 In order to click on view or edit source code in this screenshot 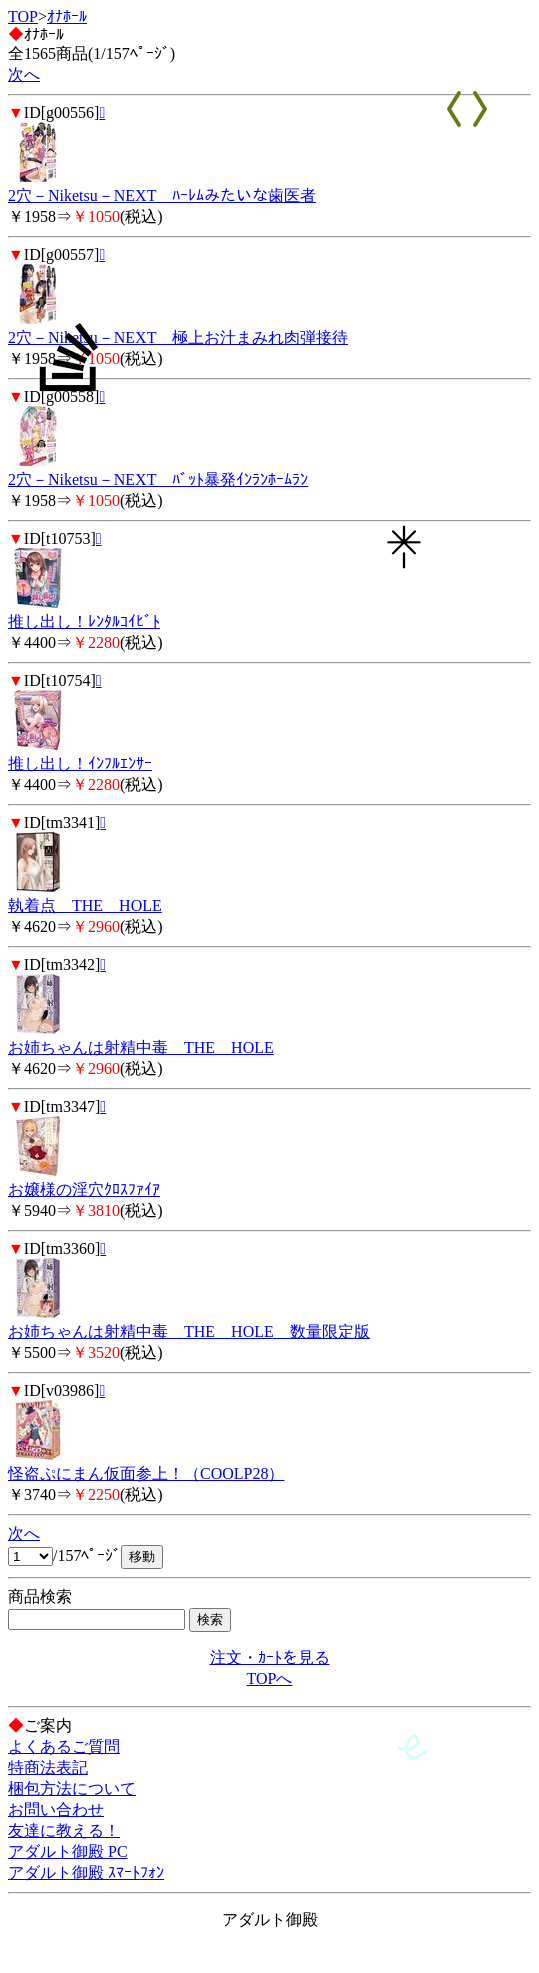, I will do `click(467, 109)`.